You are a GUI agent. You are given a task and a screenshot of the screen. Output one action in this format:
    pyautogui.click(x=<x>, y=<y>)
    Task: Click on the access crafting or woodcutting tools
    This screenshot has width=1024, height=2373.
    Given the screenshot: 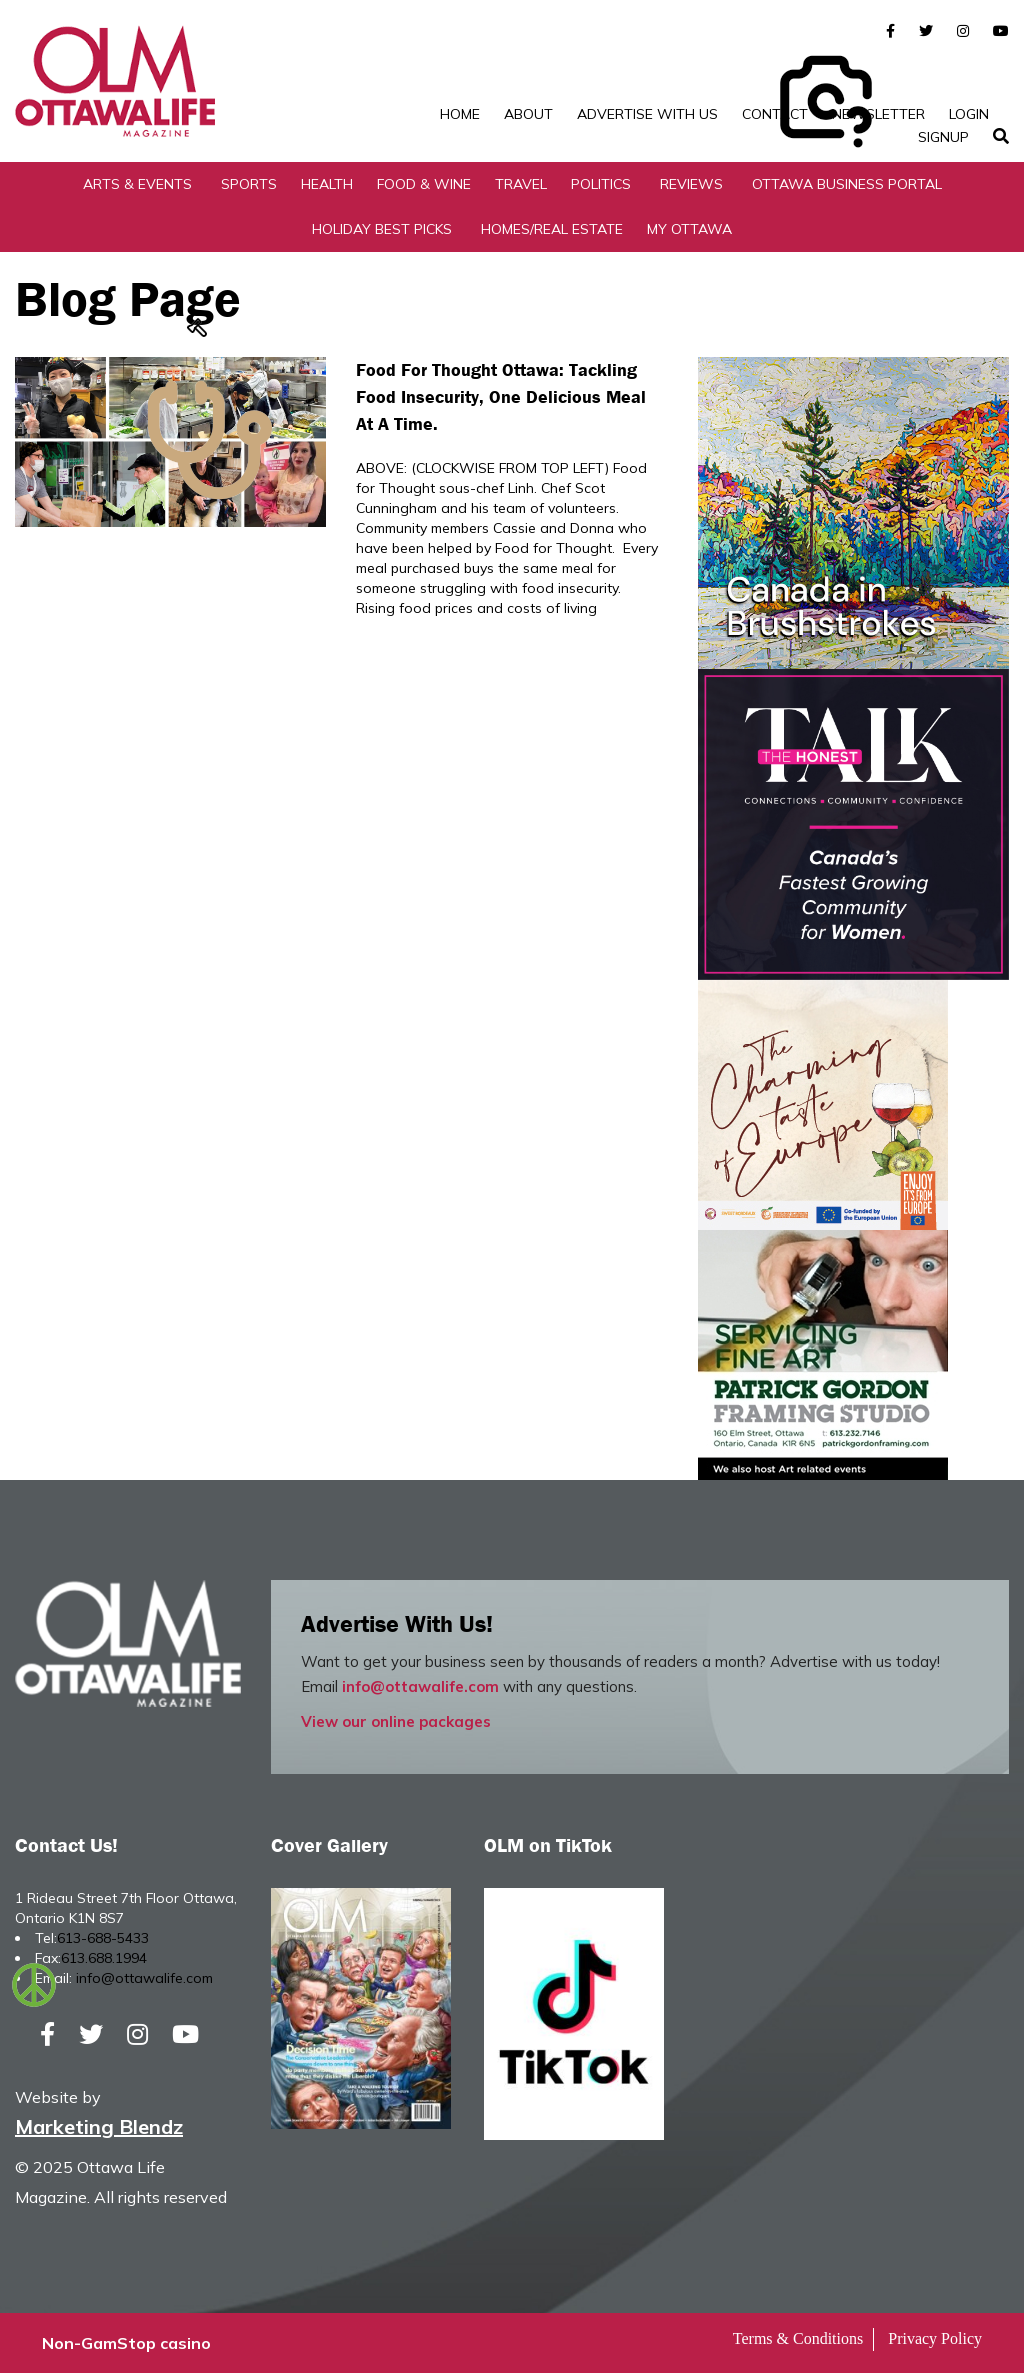 What is the action you would take?
    pyautogui.click(x=197, y=328)
    